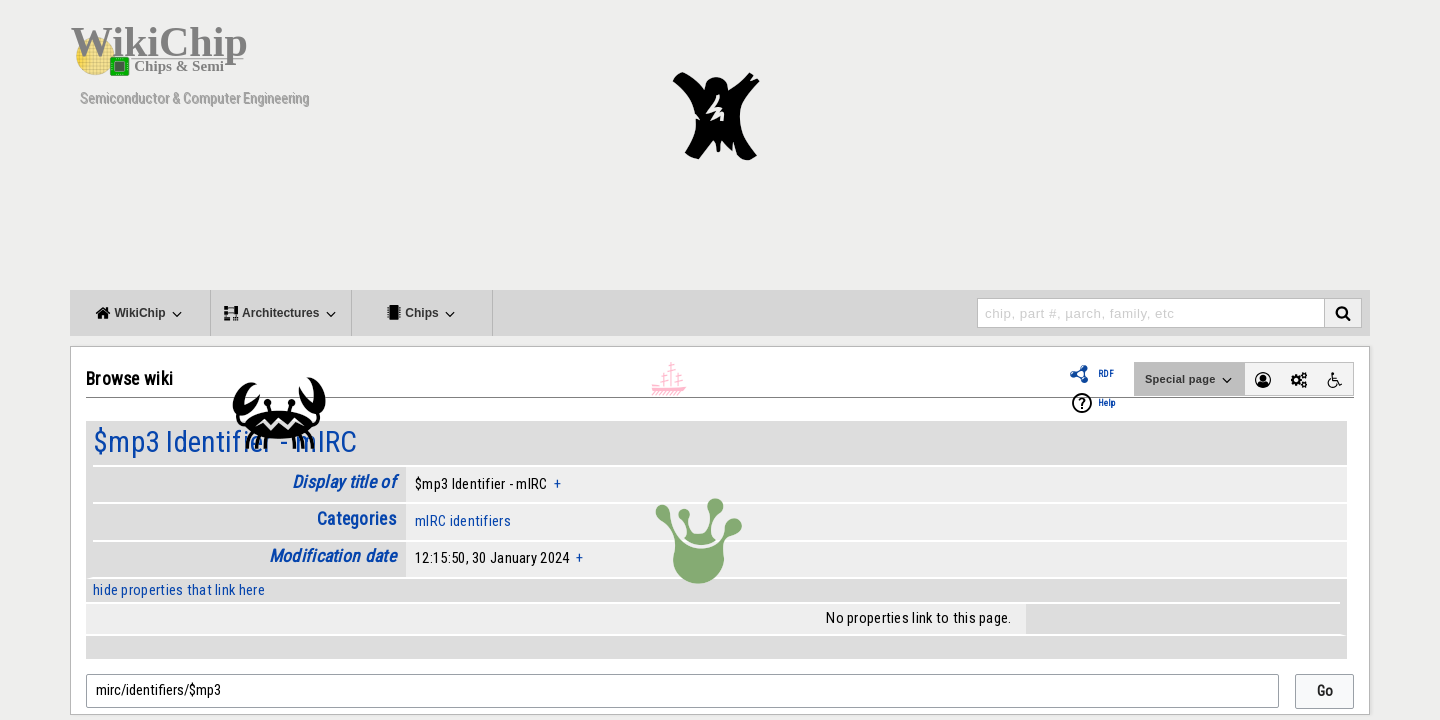  Describe the element at coordinates (279, 415) in the screenshot. I see `indicates a failed or unsuccessful game action` at that location.